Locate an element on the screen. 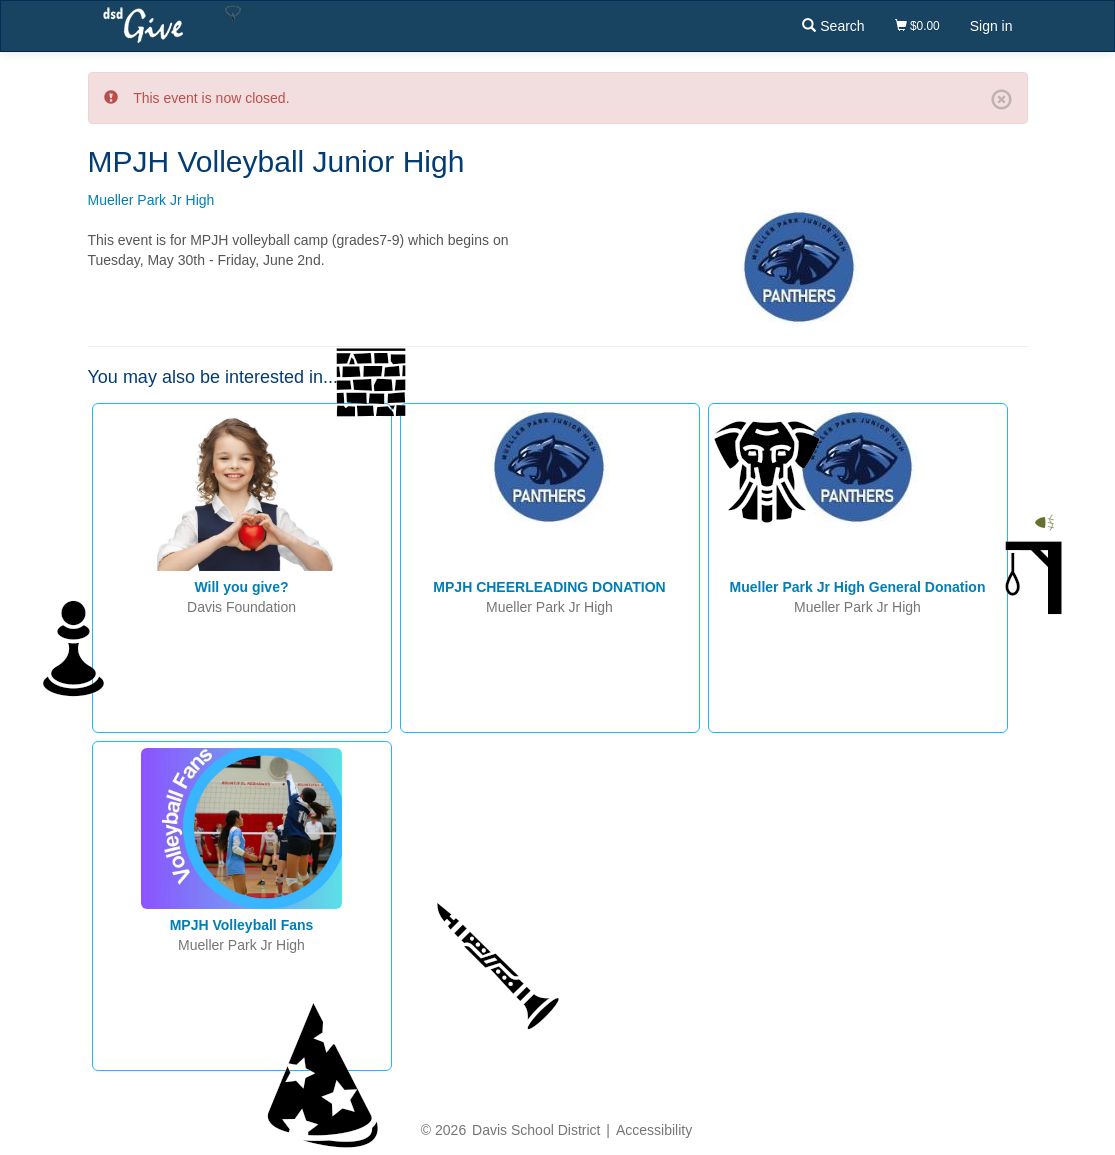 The image size is (1115, 1155). toggle fog lights on or off is located at coordinates (1044, 522).